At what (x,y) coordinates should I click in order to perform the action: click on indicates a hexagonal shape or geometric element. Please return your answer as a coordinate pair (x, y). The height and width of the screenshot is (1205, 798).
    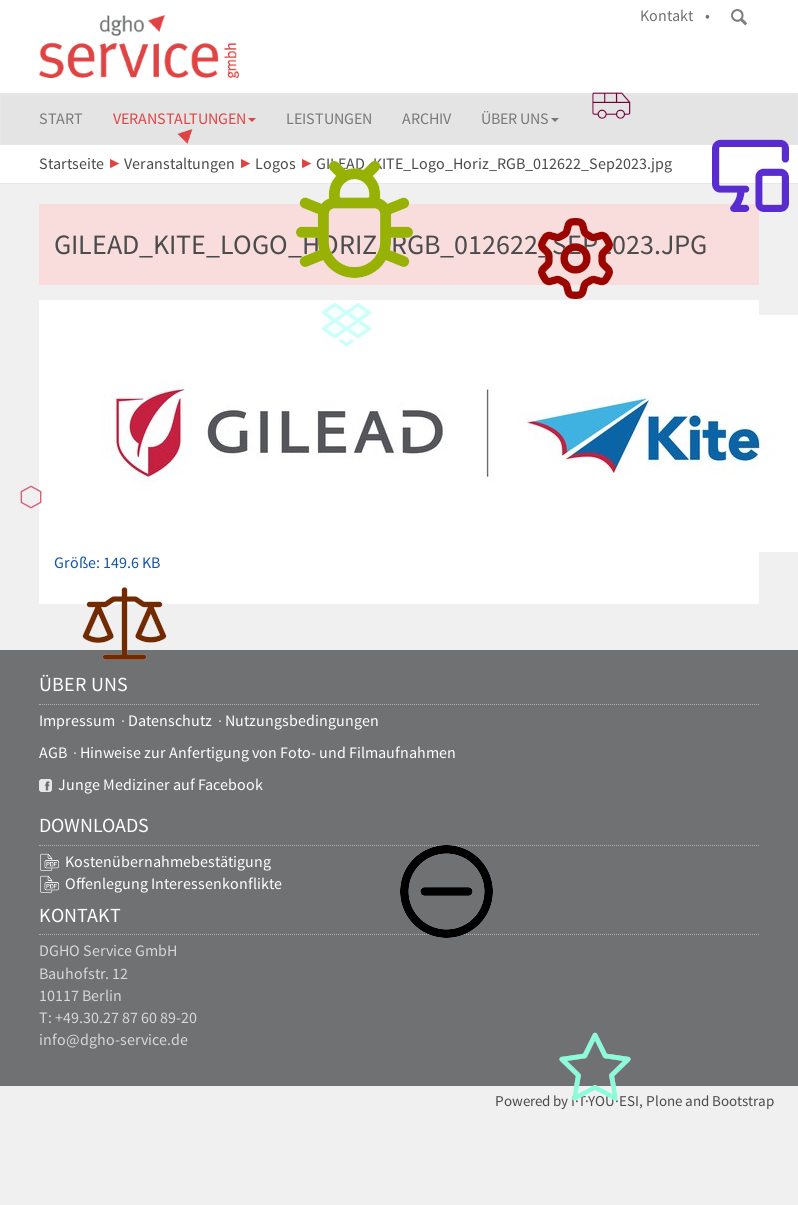
    Looking at the image, I should click on (31, 497).